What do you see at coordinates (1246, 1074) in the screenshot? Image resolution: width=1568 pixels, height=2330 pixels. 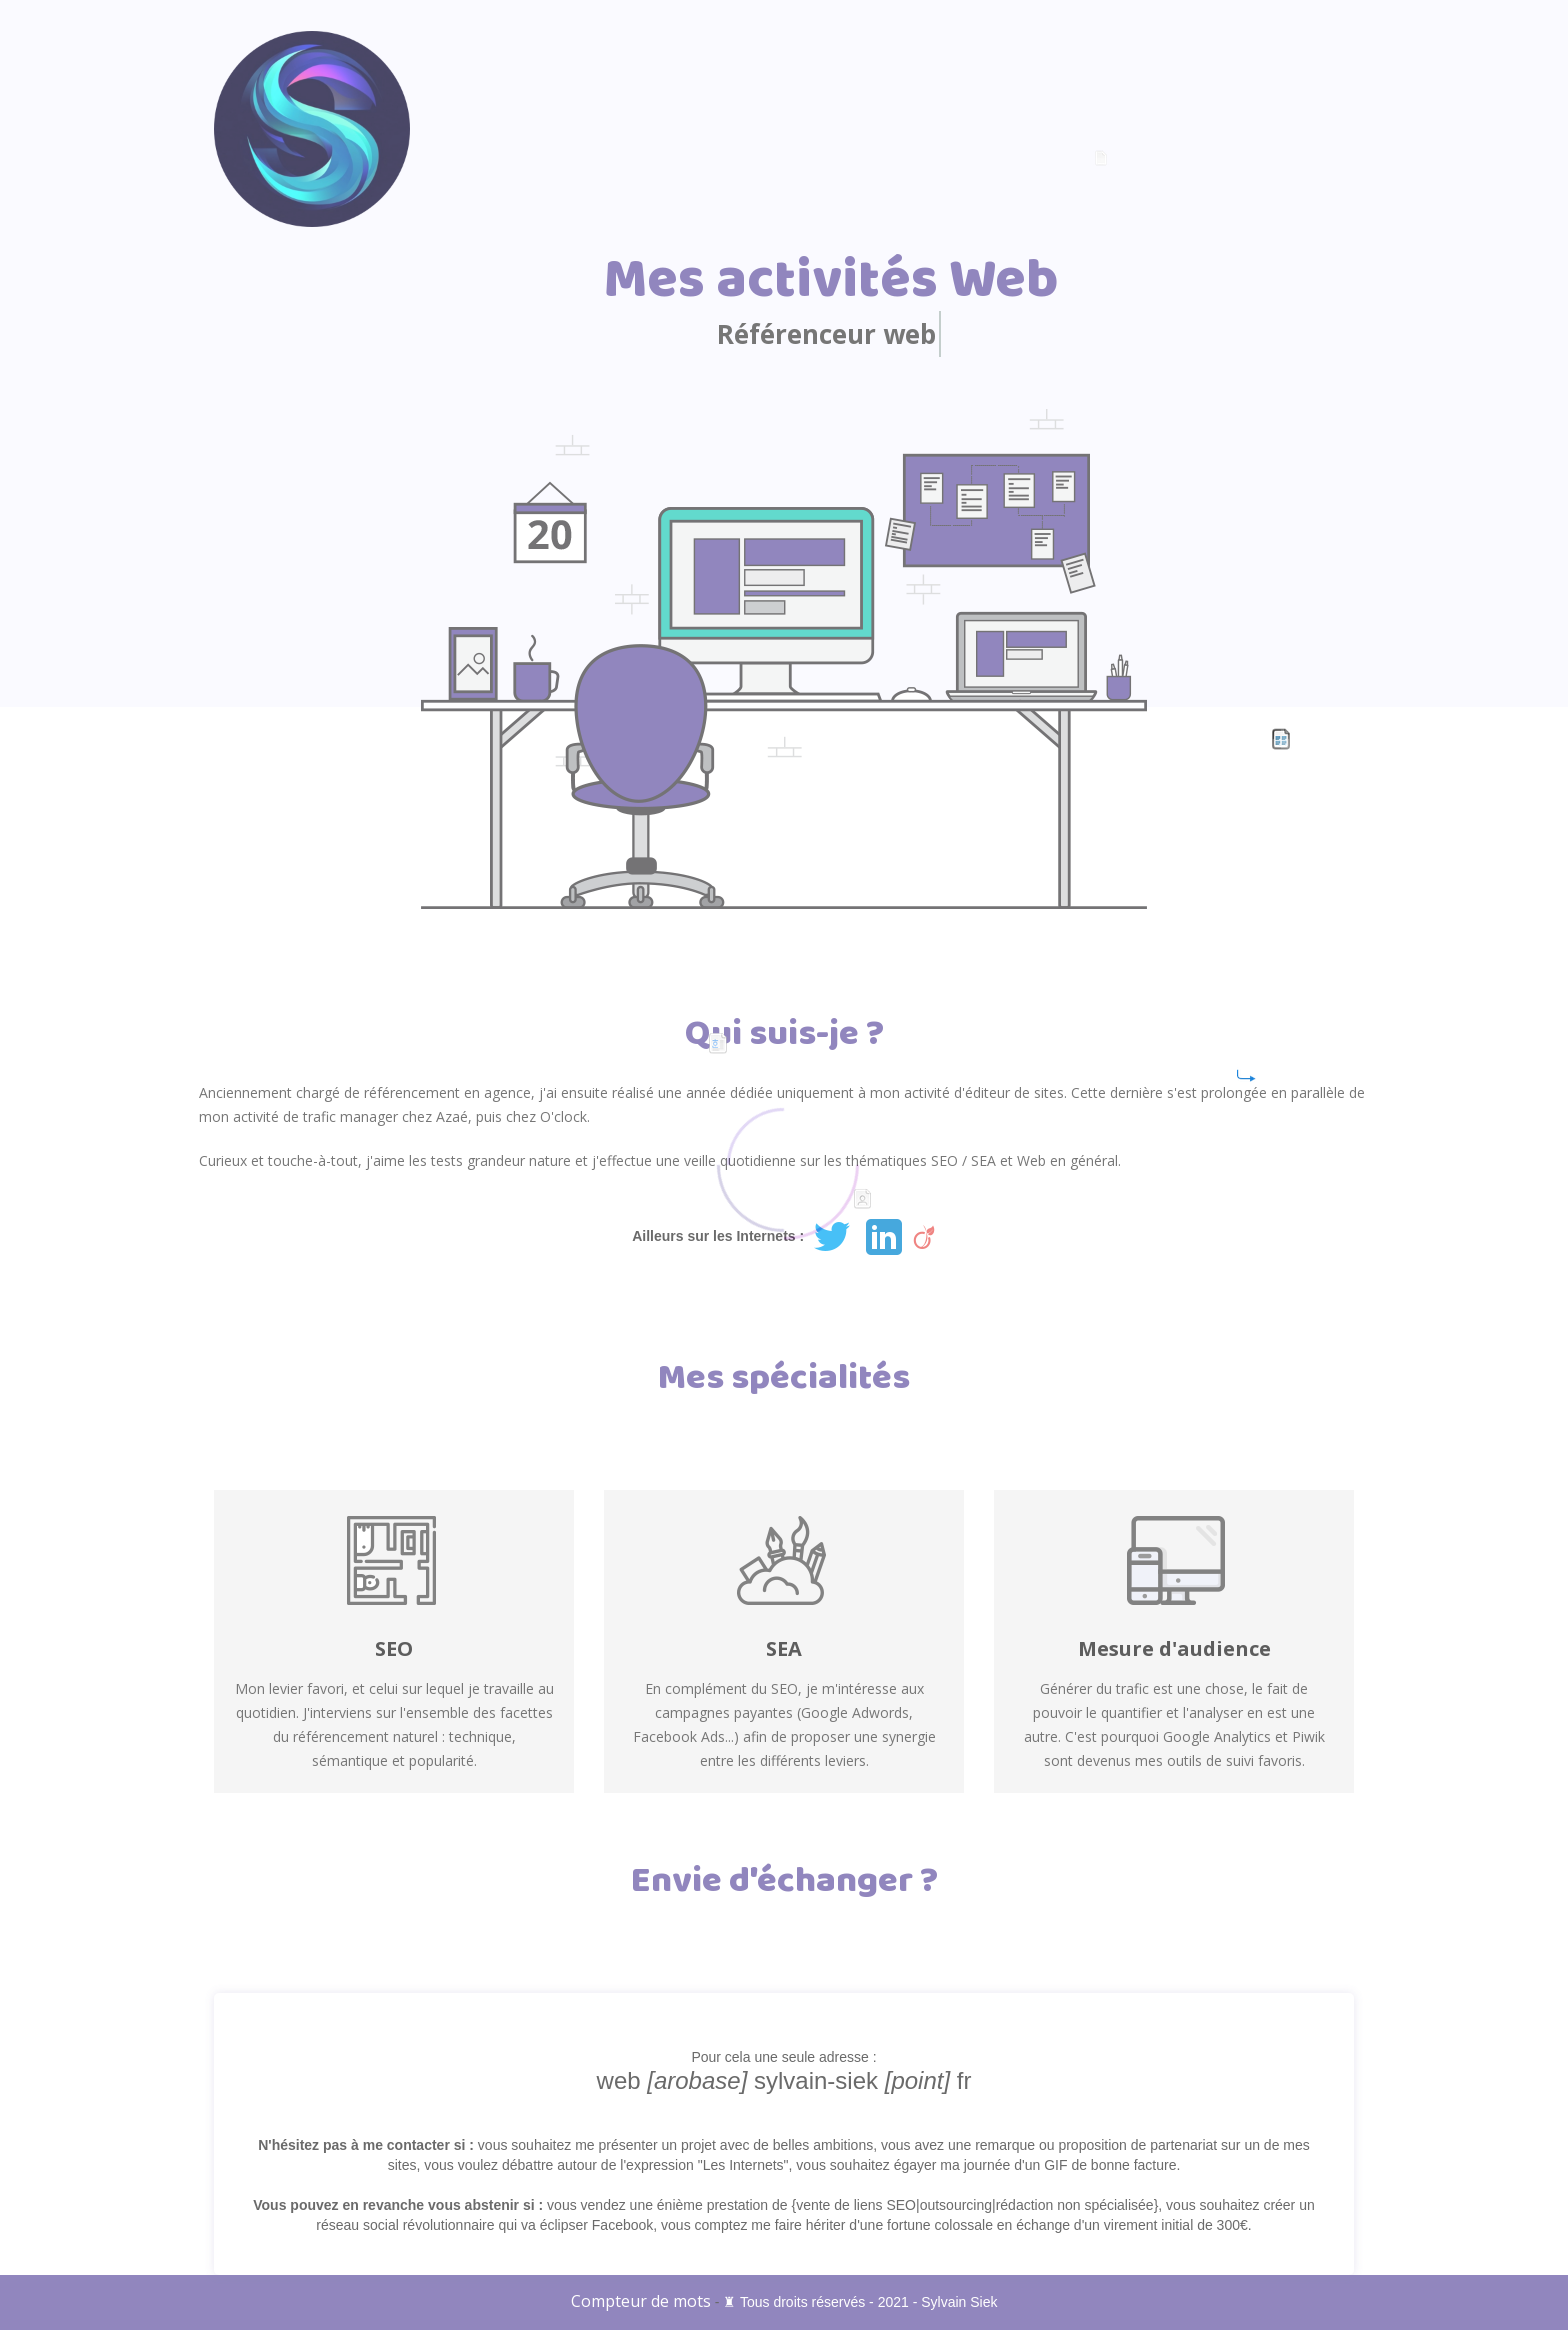 I see `forward this email to another recipient` at bounding box center [1246, 1074].